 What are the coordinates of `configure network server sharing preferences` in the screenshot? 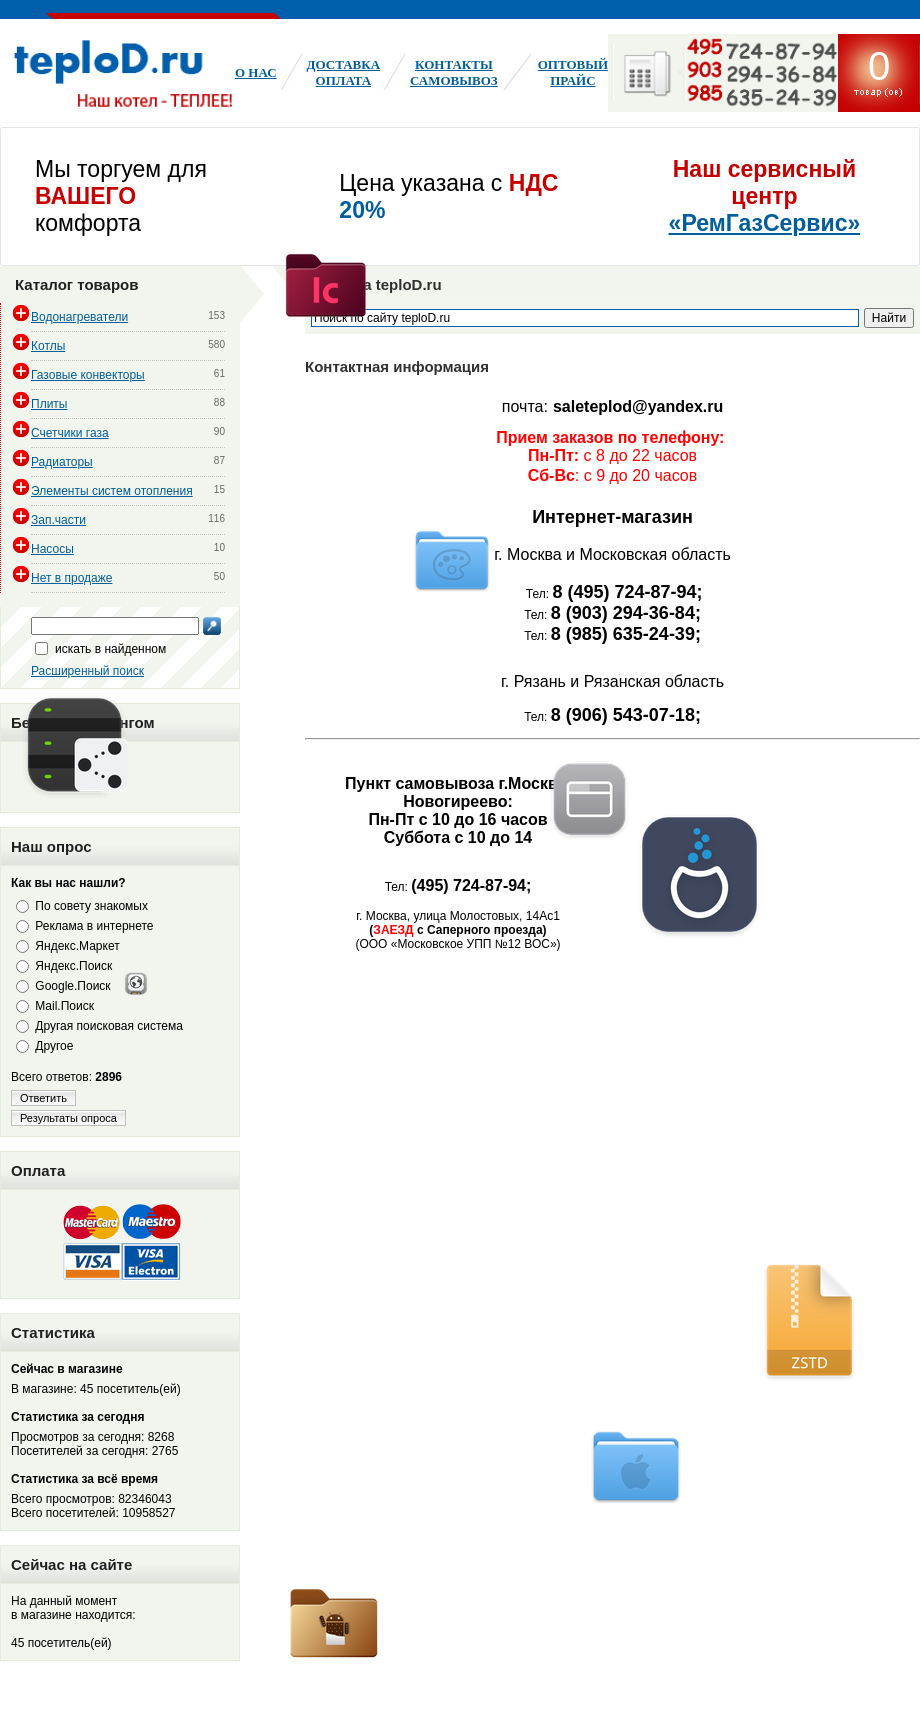 It's located at (75, 746).